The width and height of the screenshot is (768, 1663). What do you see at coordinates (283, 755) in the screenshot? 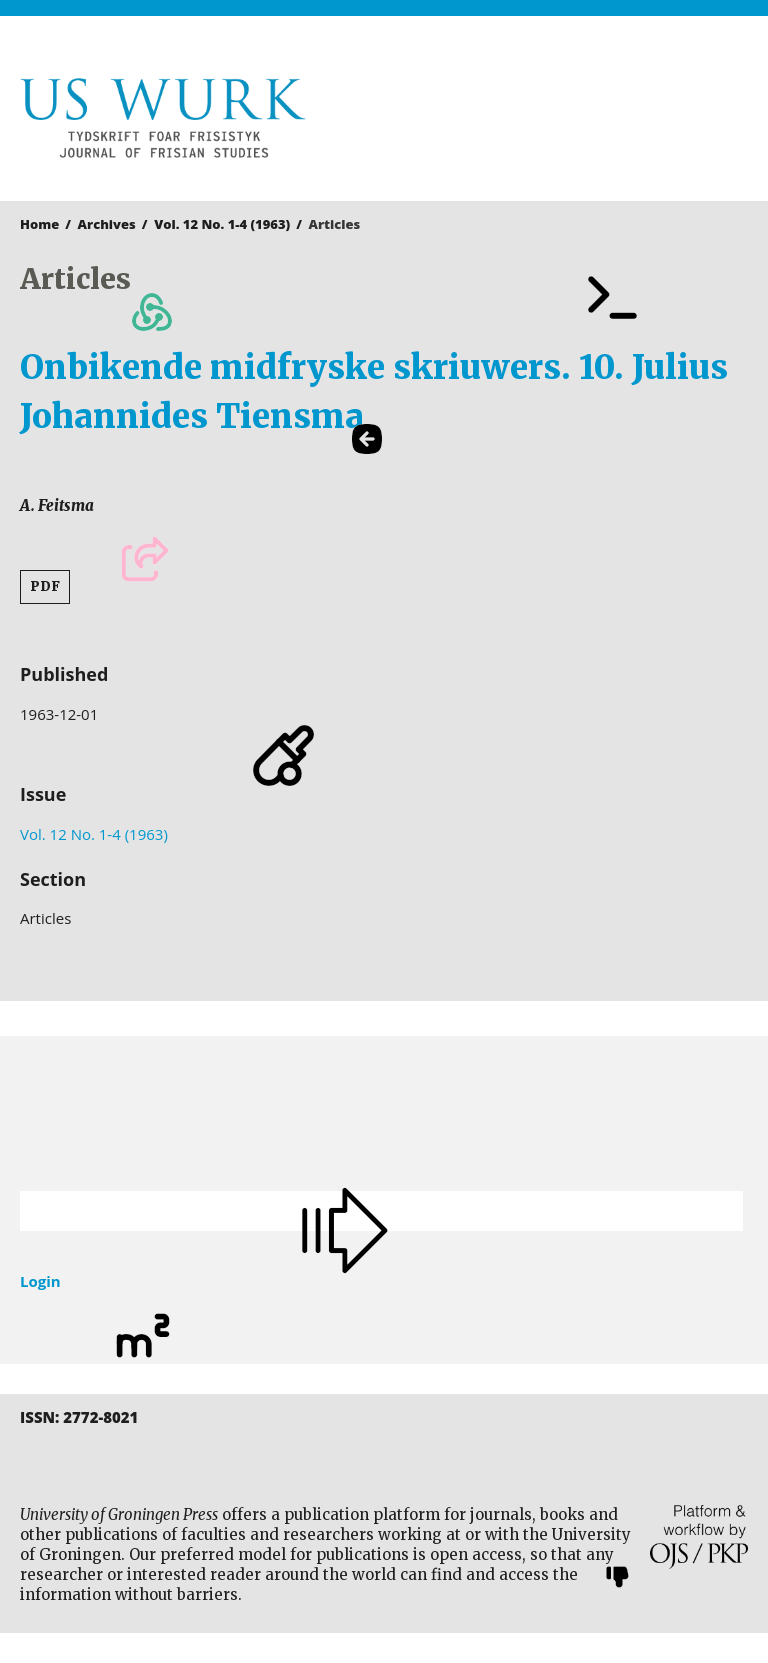
I see `access cricket sports content or scores` at bounding box center [283, 755].